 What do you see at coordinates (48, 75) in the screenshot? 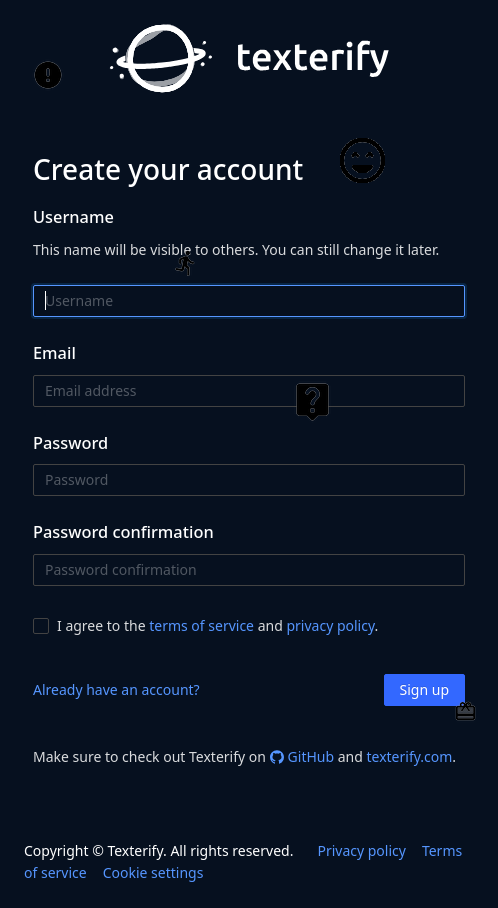
I see `indicates an error or problem has occurred` at bounding box center [48, 75].